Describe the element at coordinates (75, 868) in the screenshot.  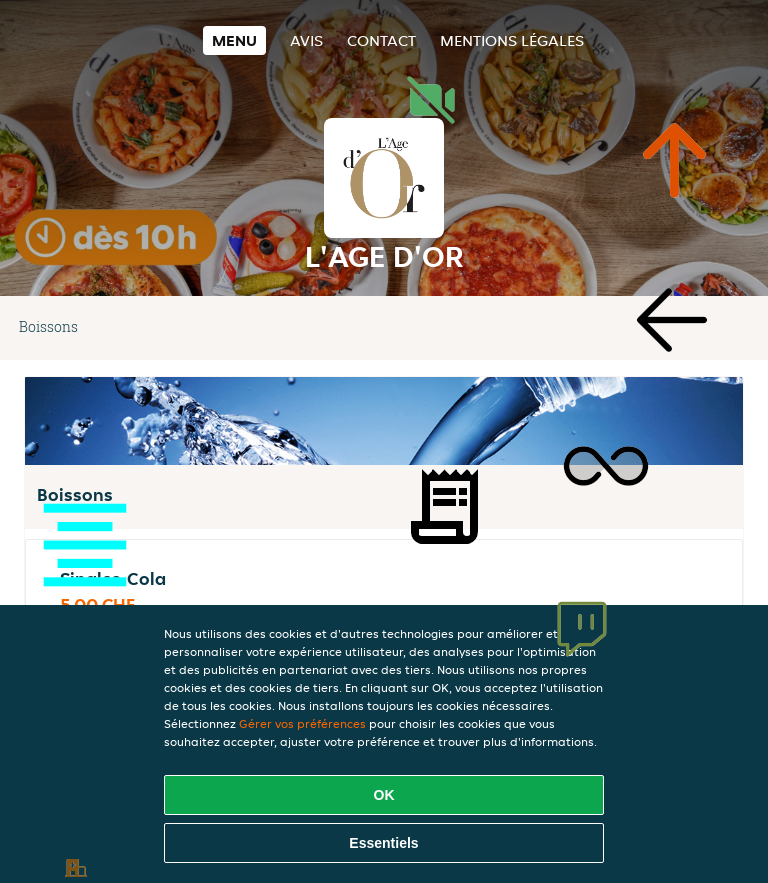
I see `find nearby hospitals or medical facilities` at that location.